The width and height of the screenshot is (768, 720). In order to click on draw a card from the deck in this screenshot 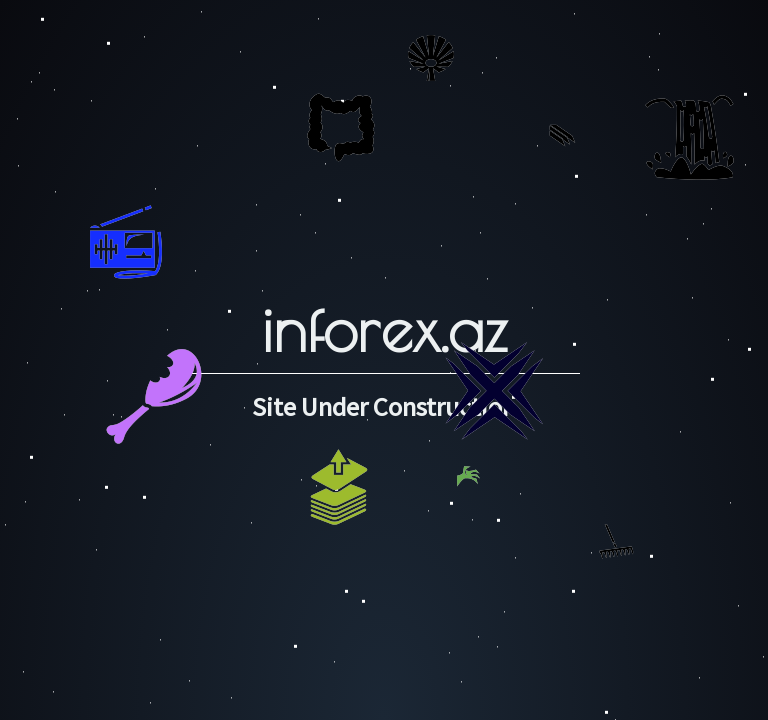, I will do `click(339, 487)`.